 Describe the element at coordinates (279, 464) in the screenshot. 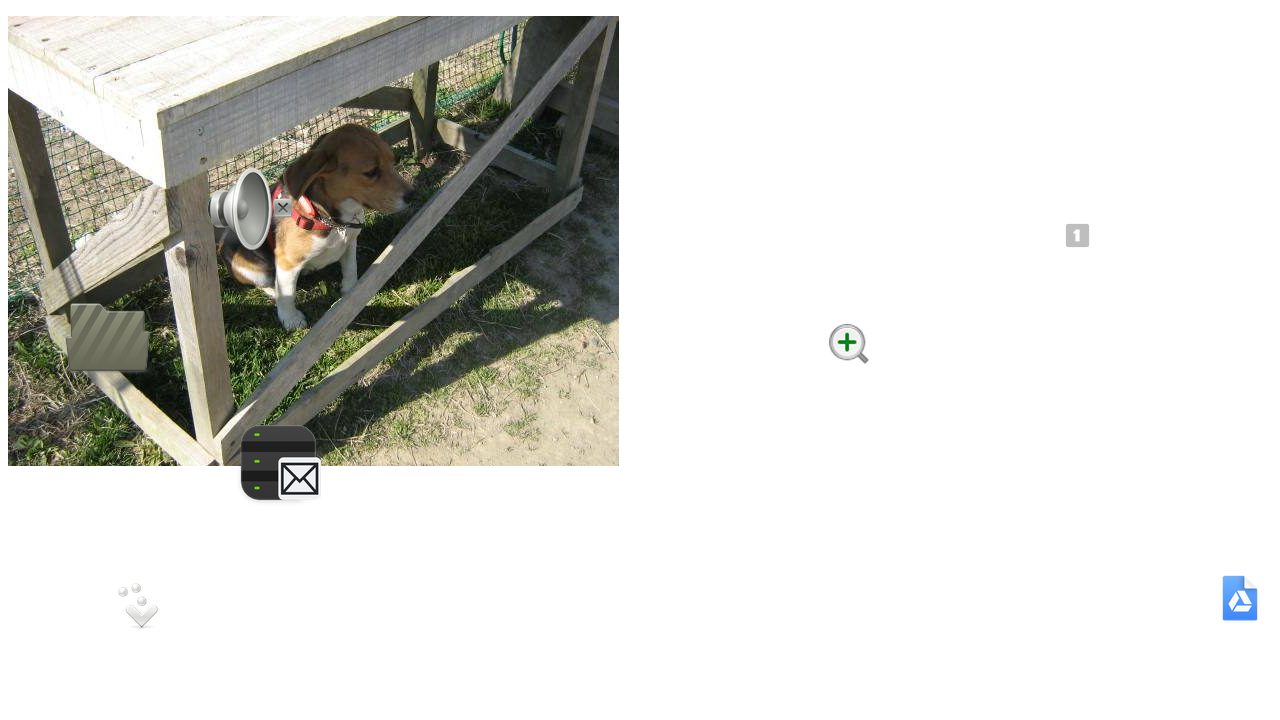

I see `configure mail server settings` at that location.